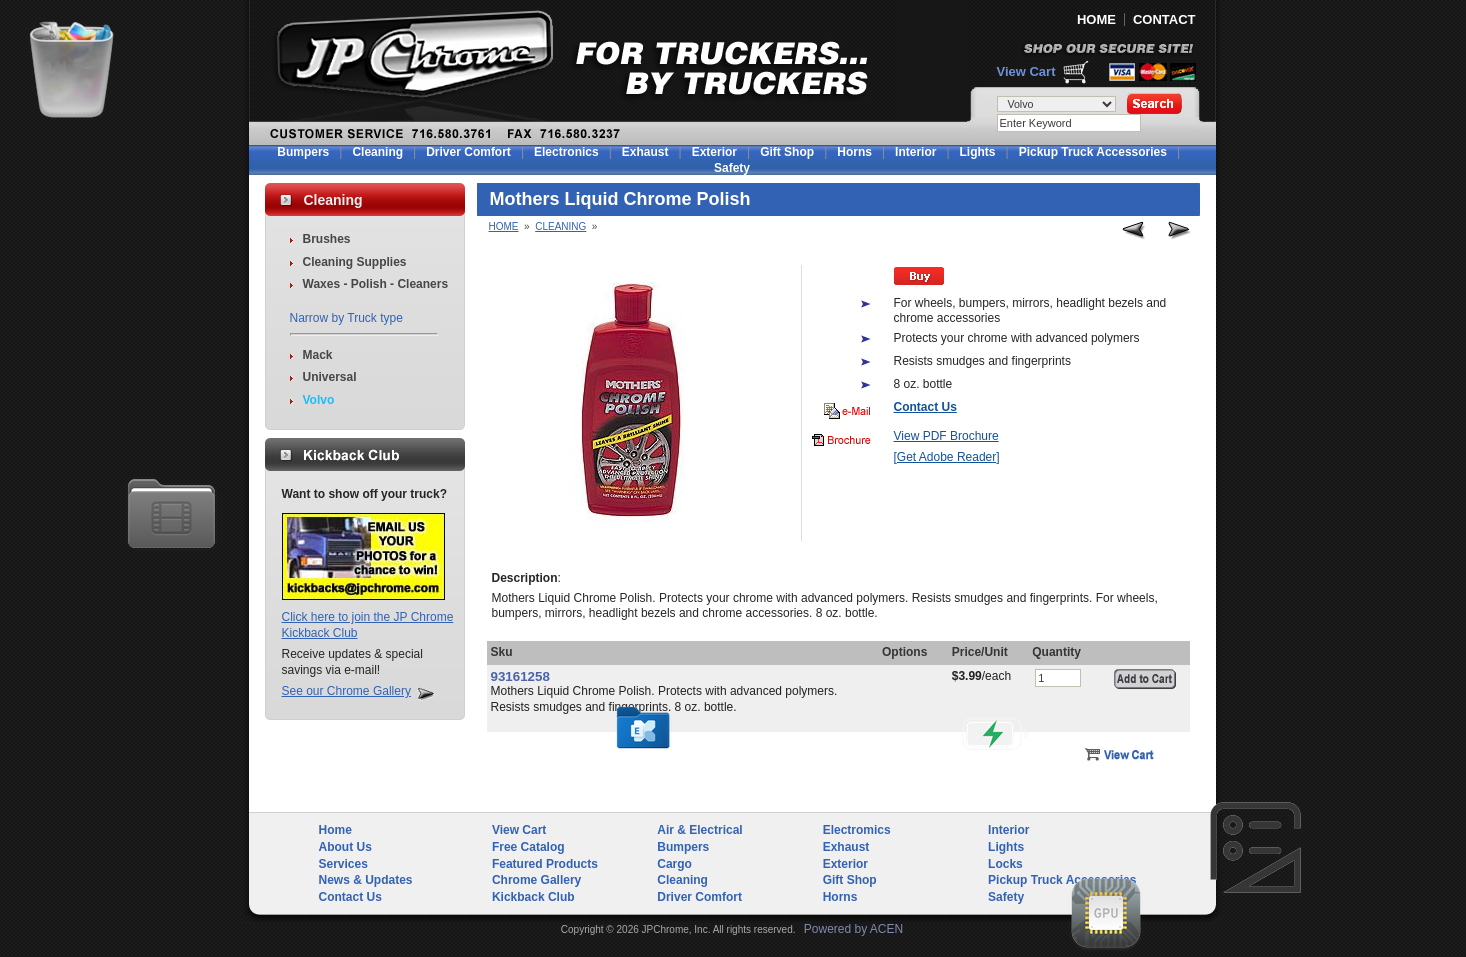 Image resolution: width=1466 pixels, height=957 pixels. I want to click on open your videos folder, so click(171, 513).